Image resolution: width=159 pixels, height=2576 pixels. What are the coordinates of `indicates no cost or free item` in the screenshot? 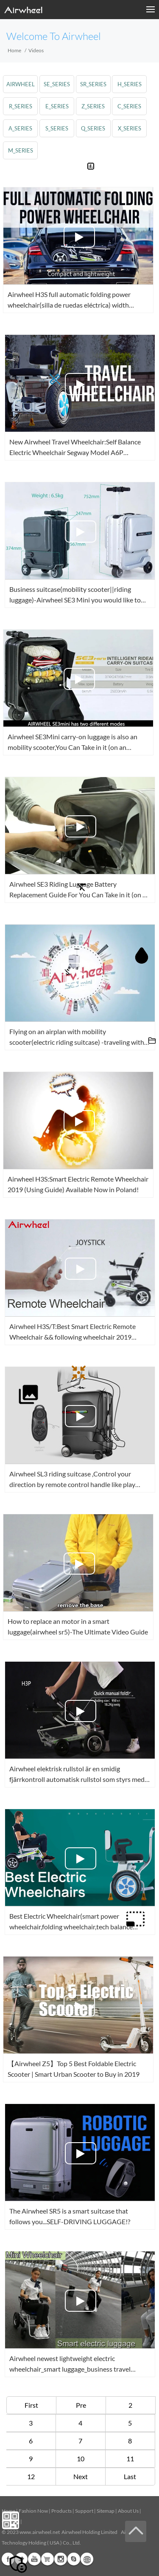 It's located at (67, 972).